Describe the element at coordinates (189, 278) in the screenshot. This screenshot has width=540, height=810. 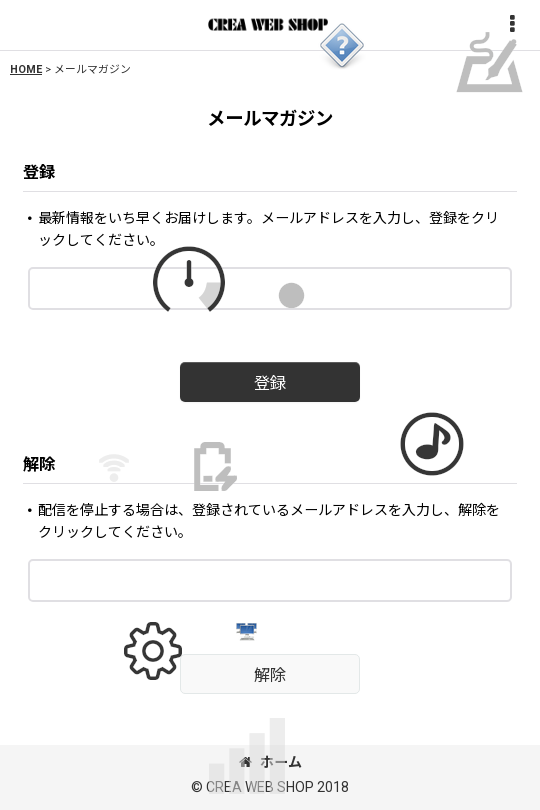
I see `view system performance metrics` at that location.